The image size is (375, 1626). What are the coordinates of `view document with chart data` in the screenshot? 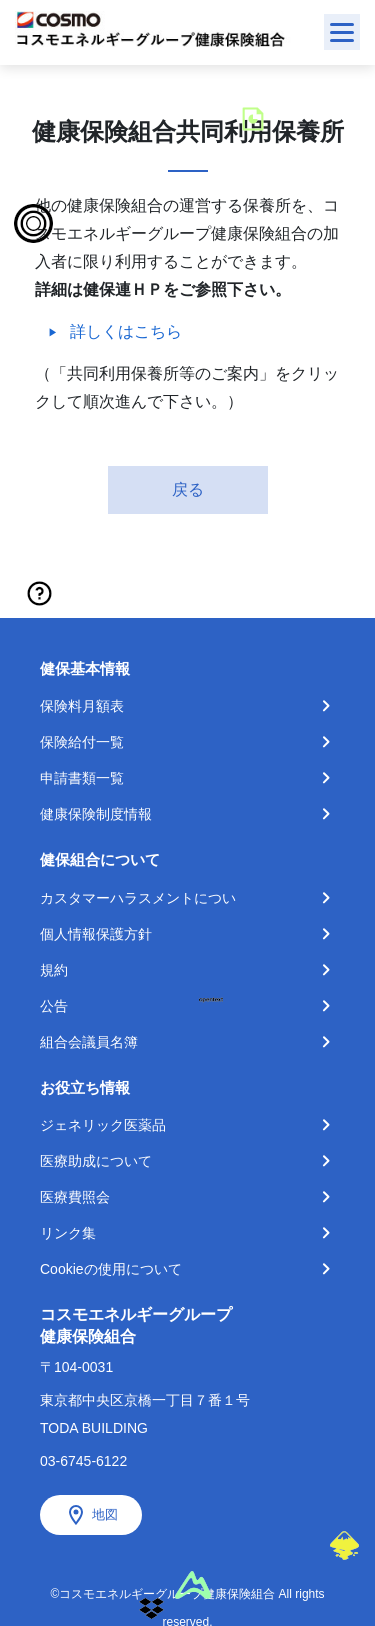 It's located at (253, 119).